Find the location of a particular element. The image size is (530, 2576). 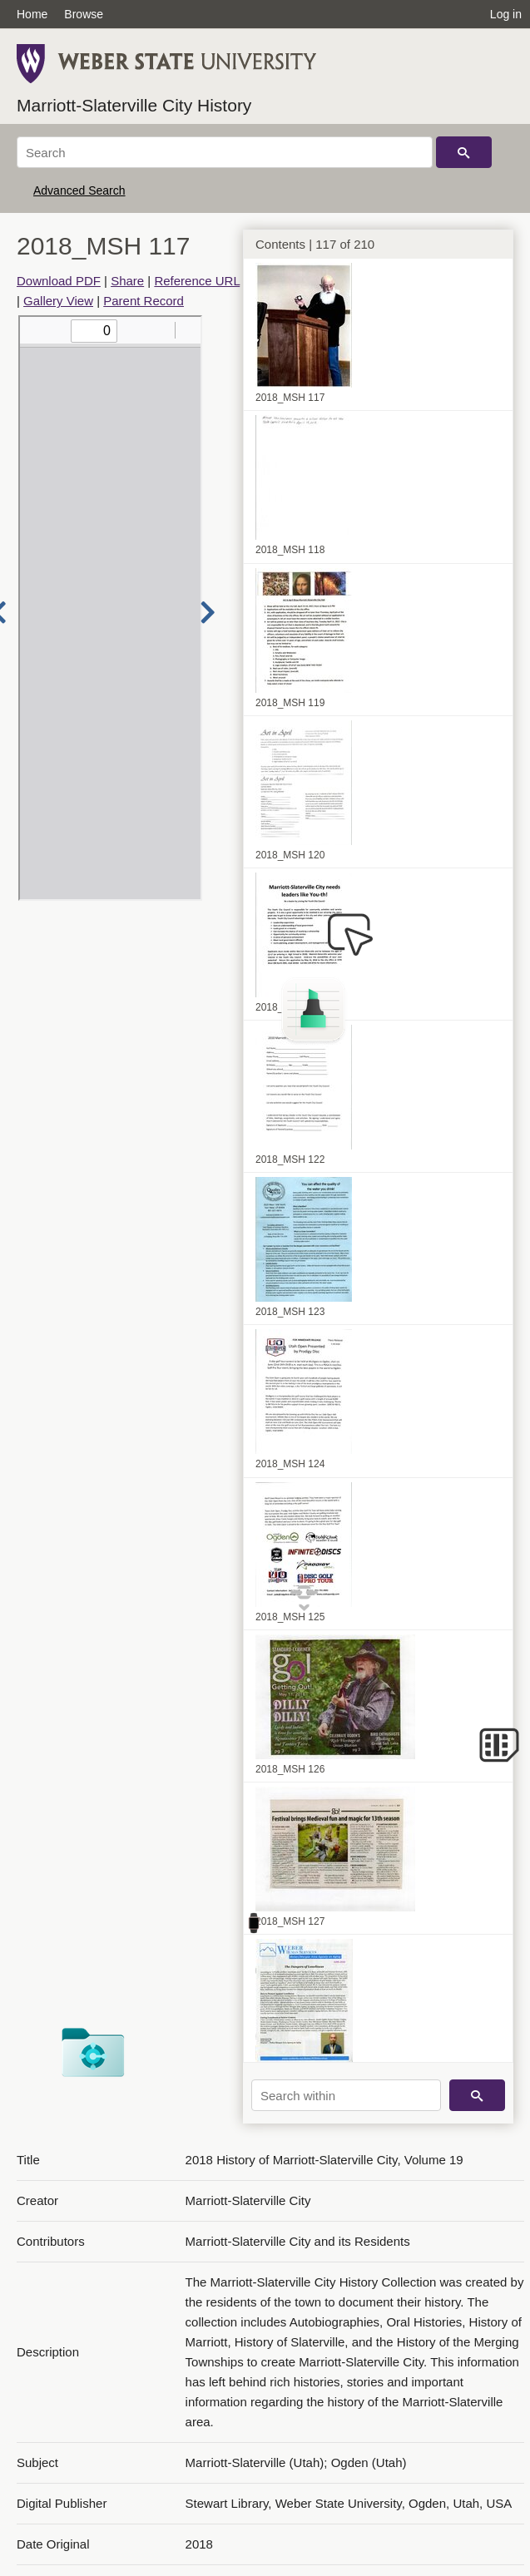

apple watch device in connected devices list is located at coordinates (254, 1923).